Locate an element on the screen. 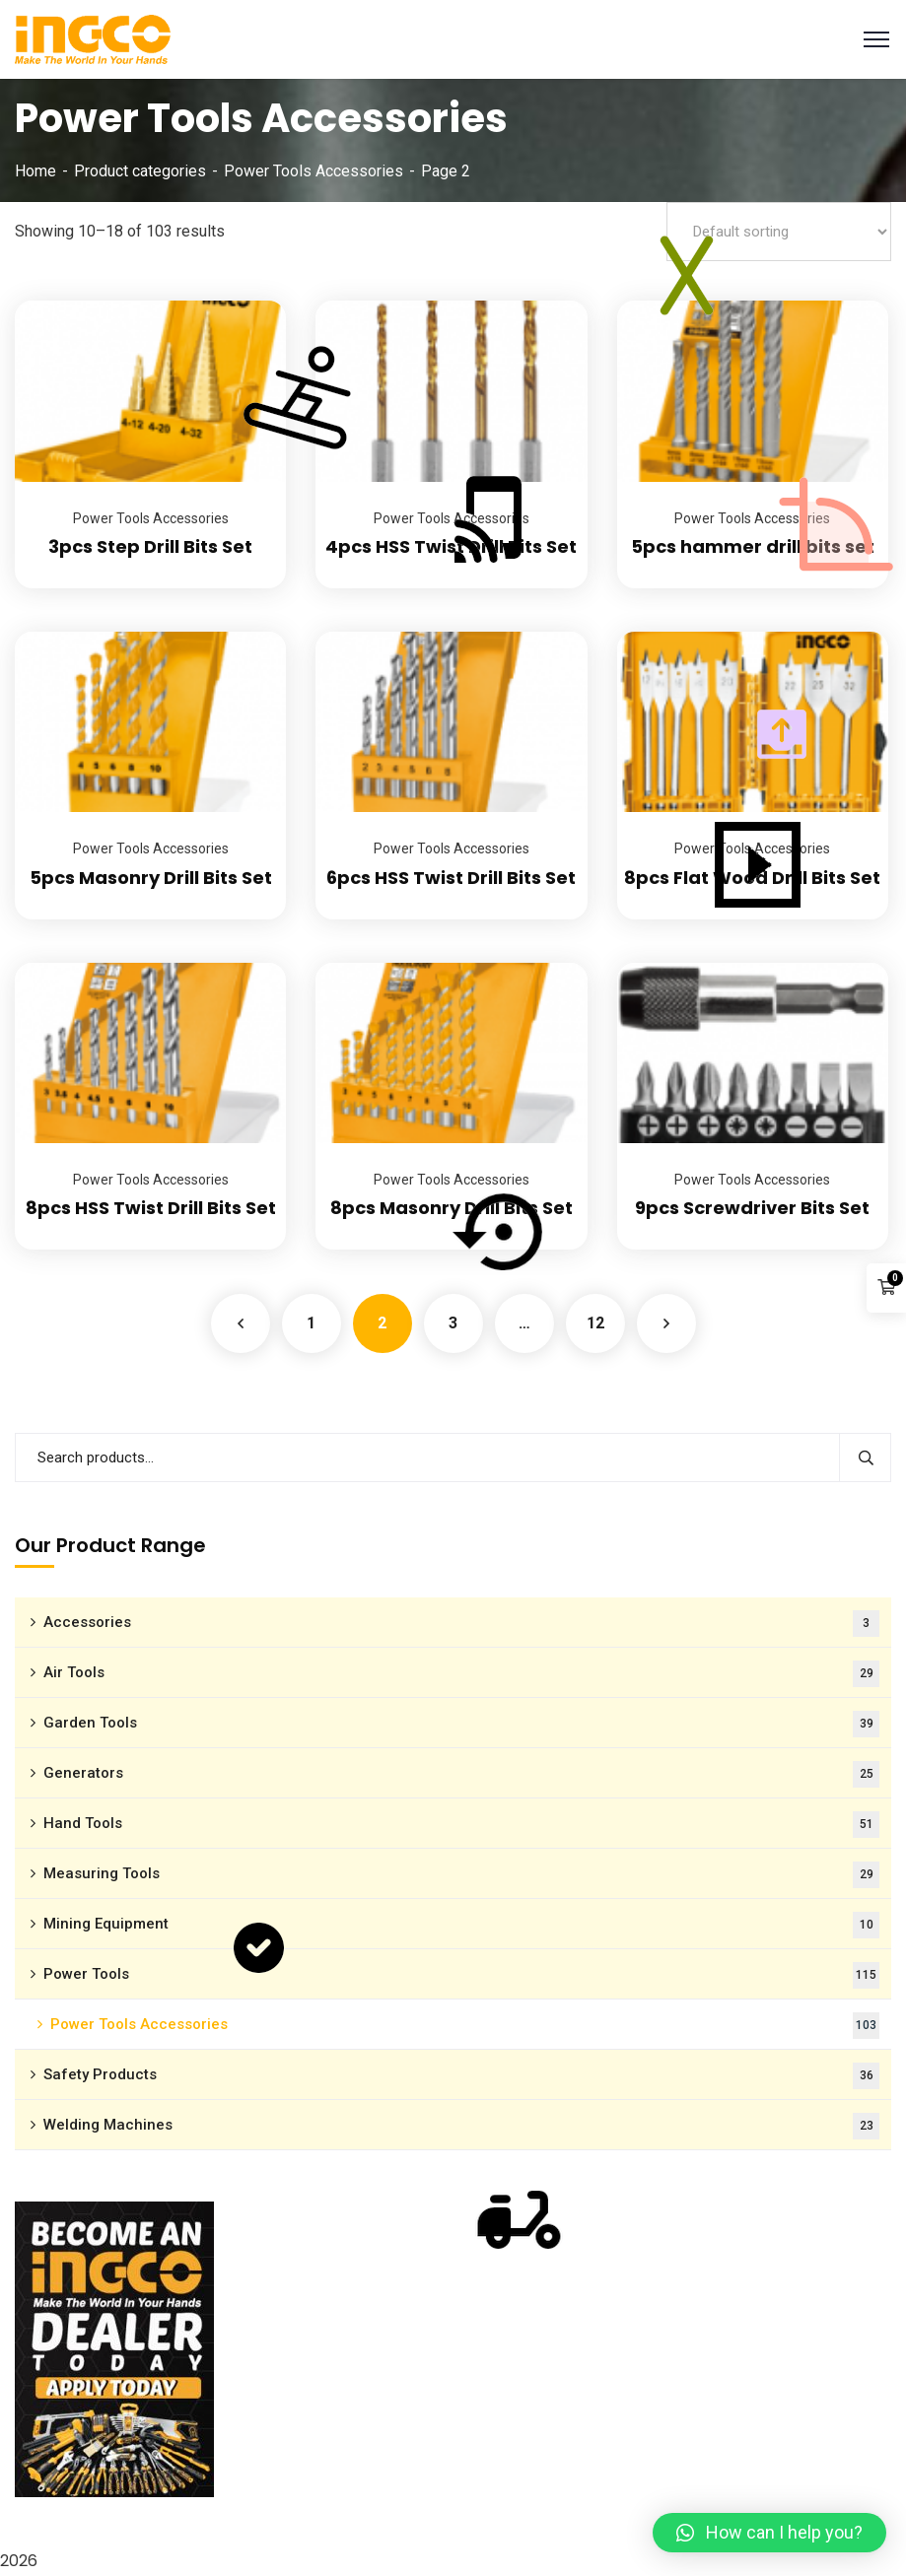  access snowboarding or winter sports content is located at coordinates (303, 397).